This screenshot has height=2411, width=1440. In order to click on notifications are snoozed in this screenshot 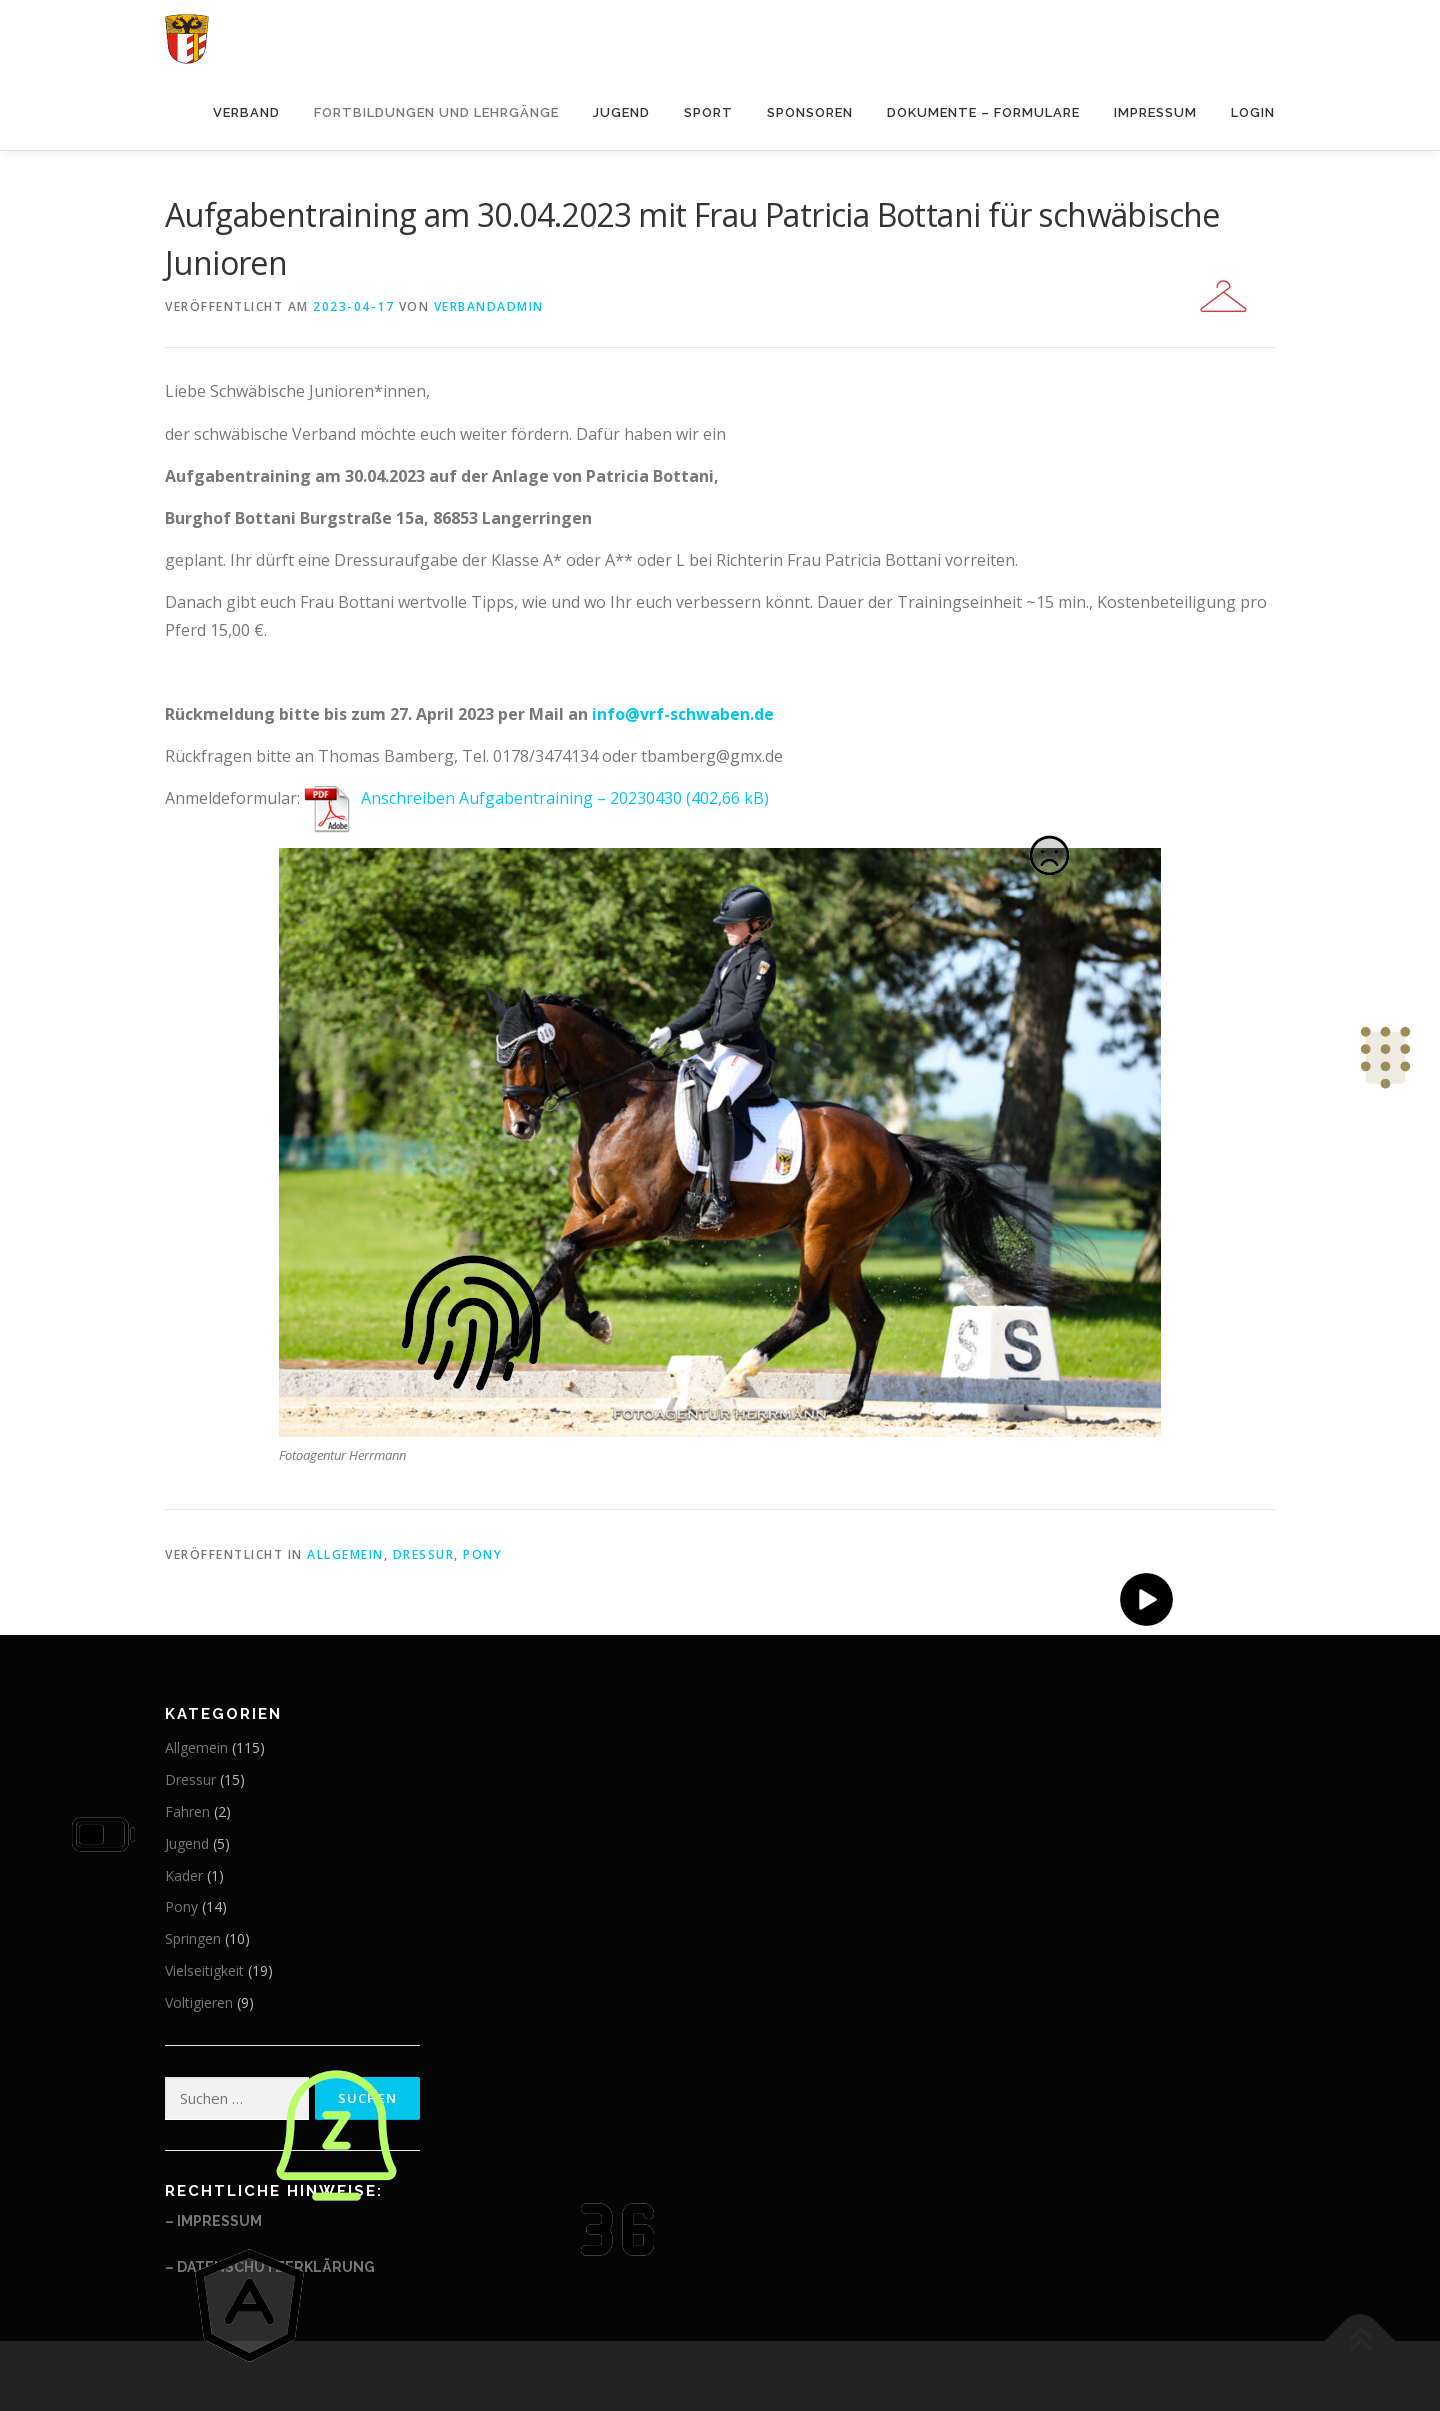, I will do `click(336, 2135)`.